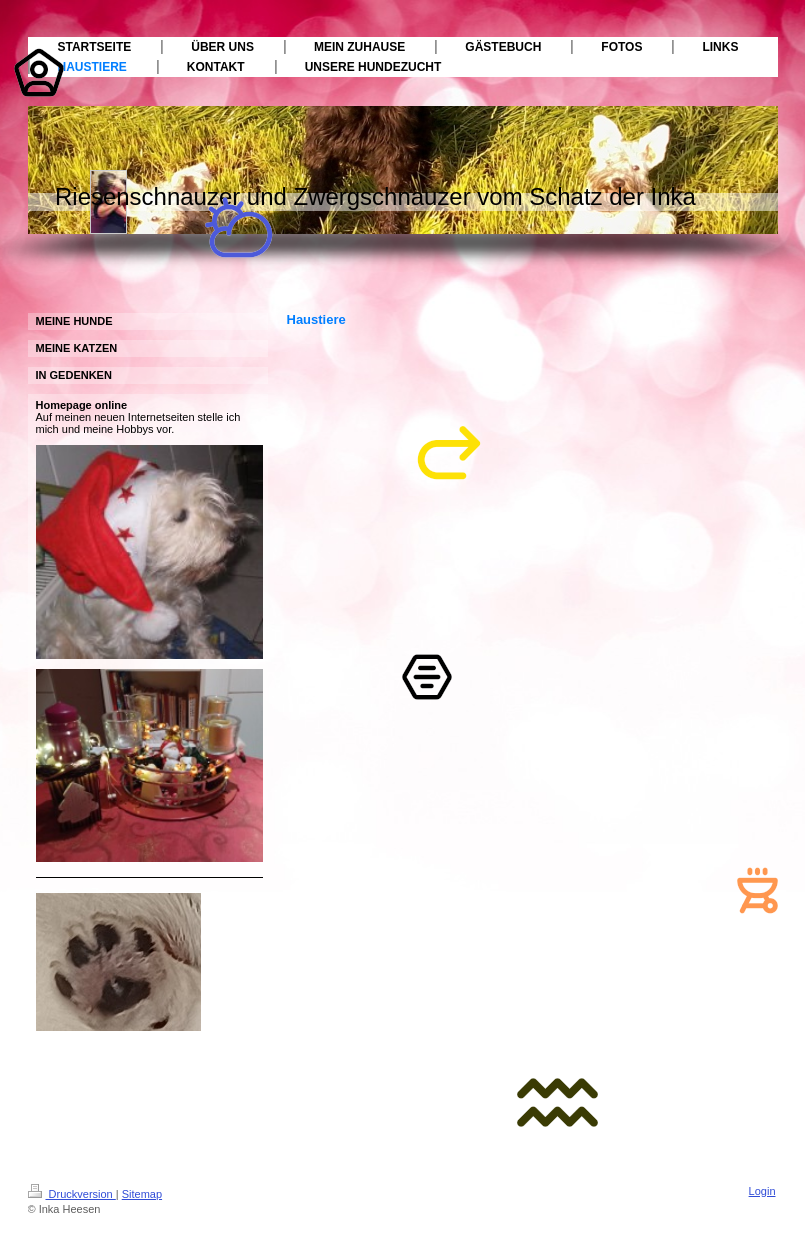 This screenshot has height=1237, width=805. I want to click on open the Bumble dating app, so click(427, 677).